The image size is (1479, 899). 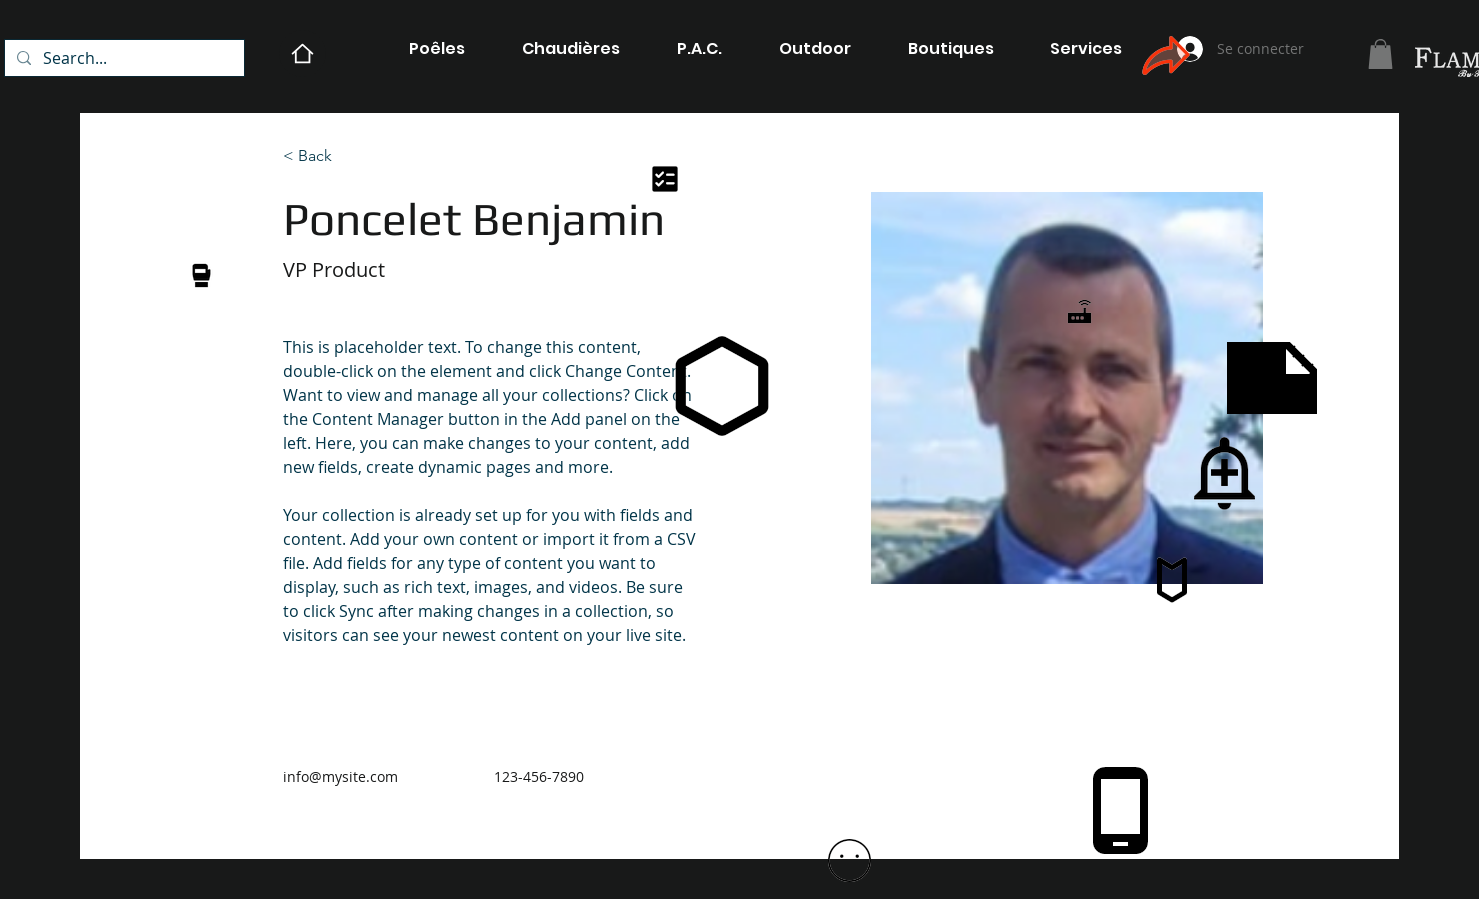 What do you see at coordinates (201, 275) in the screenshot?
I see `access MMA or boxing-related content` at bounding box center [201, 275].